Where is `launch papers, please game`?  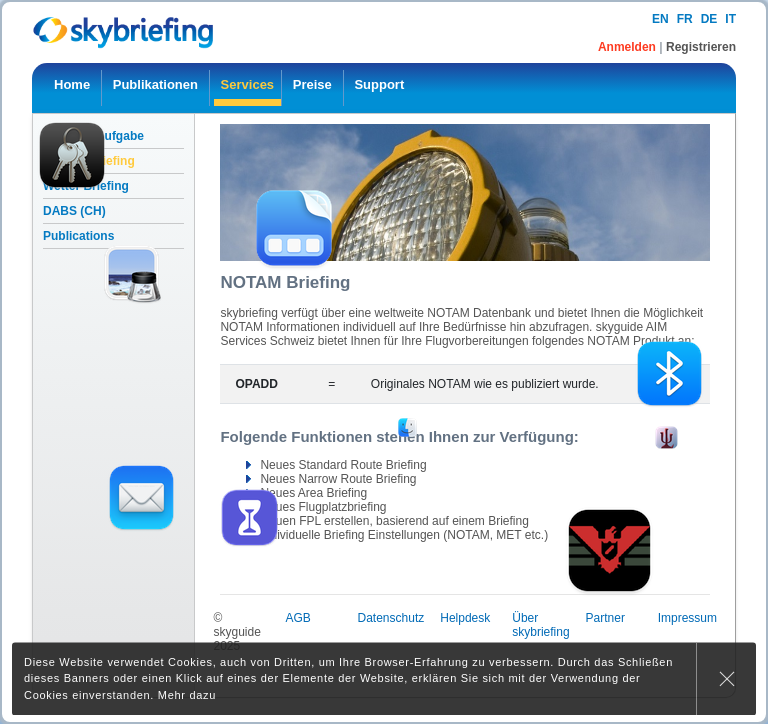 launch papers, please game is located at coordinates (609, 550).